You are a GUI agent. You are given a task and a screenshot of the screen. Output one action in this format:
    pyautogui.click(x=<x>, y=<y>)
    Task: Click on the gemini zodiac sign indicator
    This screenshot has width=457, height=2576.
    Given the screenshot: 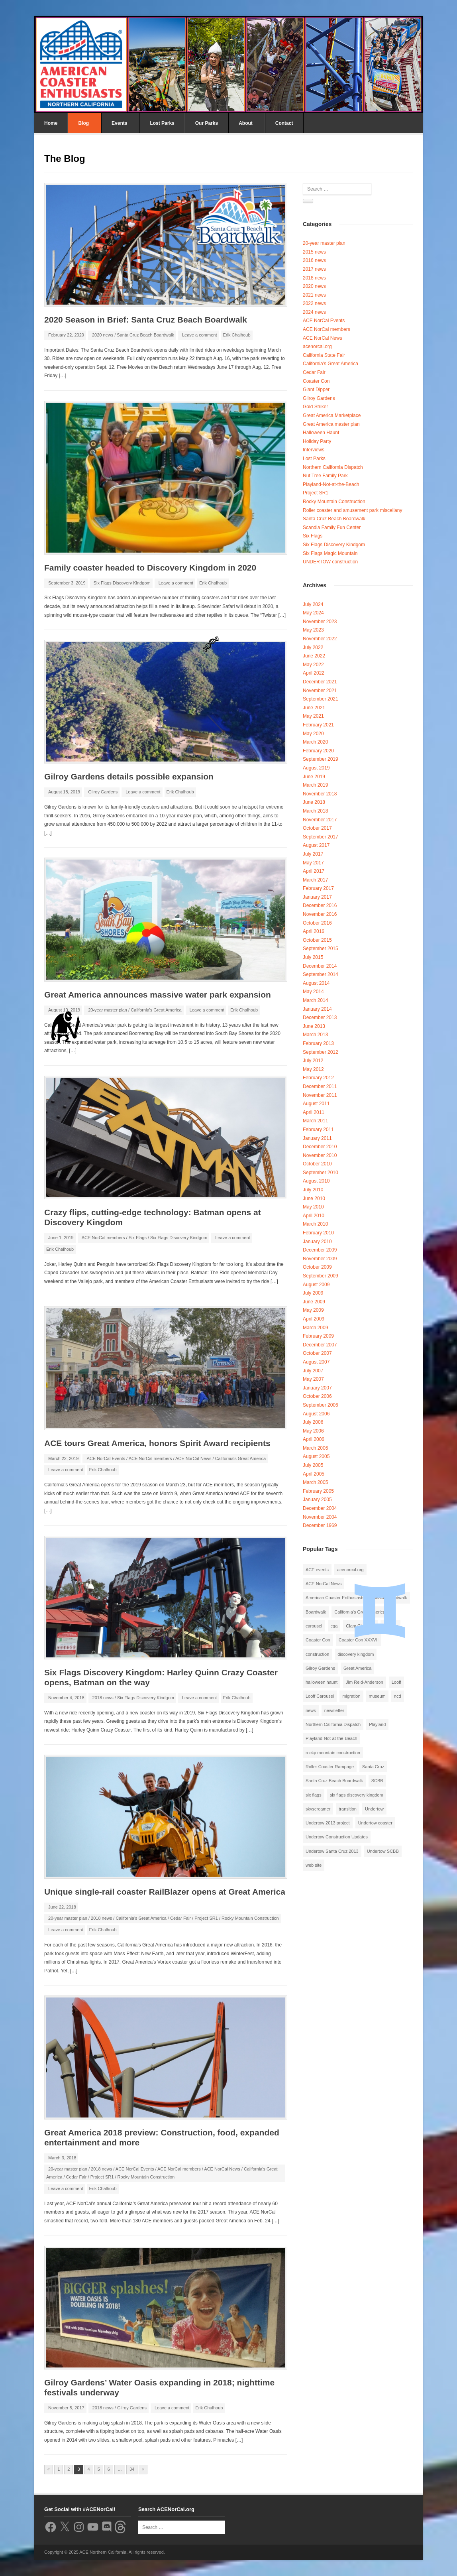 What is the action you would take?
    pyautogui.click(x=380, y=1611)
    